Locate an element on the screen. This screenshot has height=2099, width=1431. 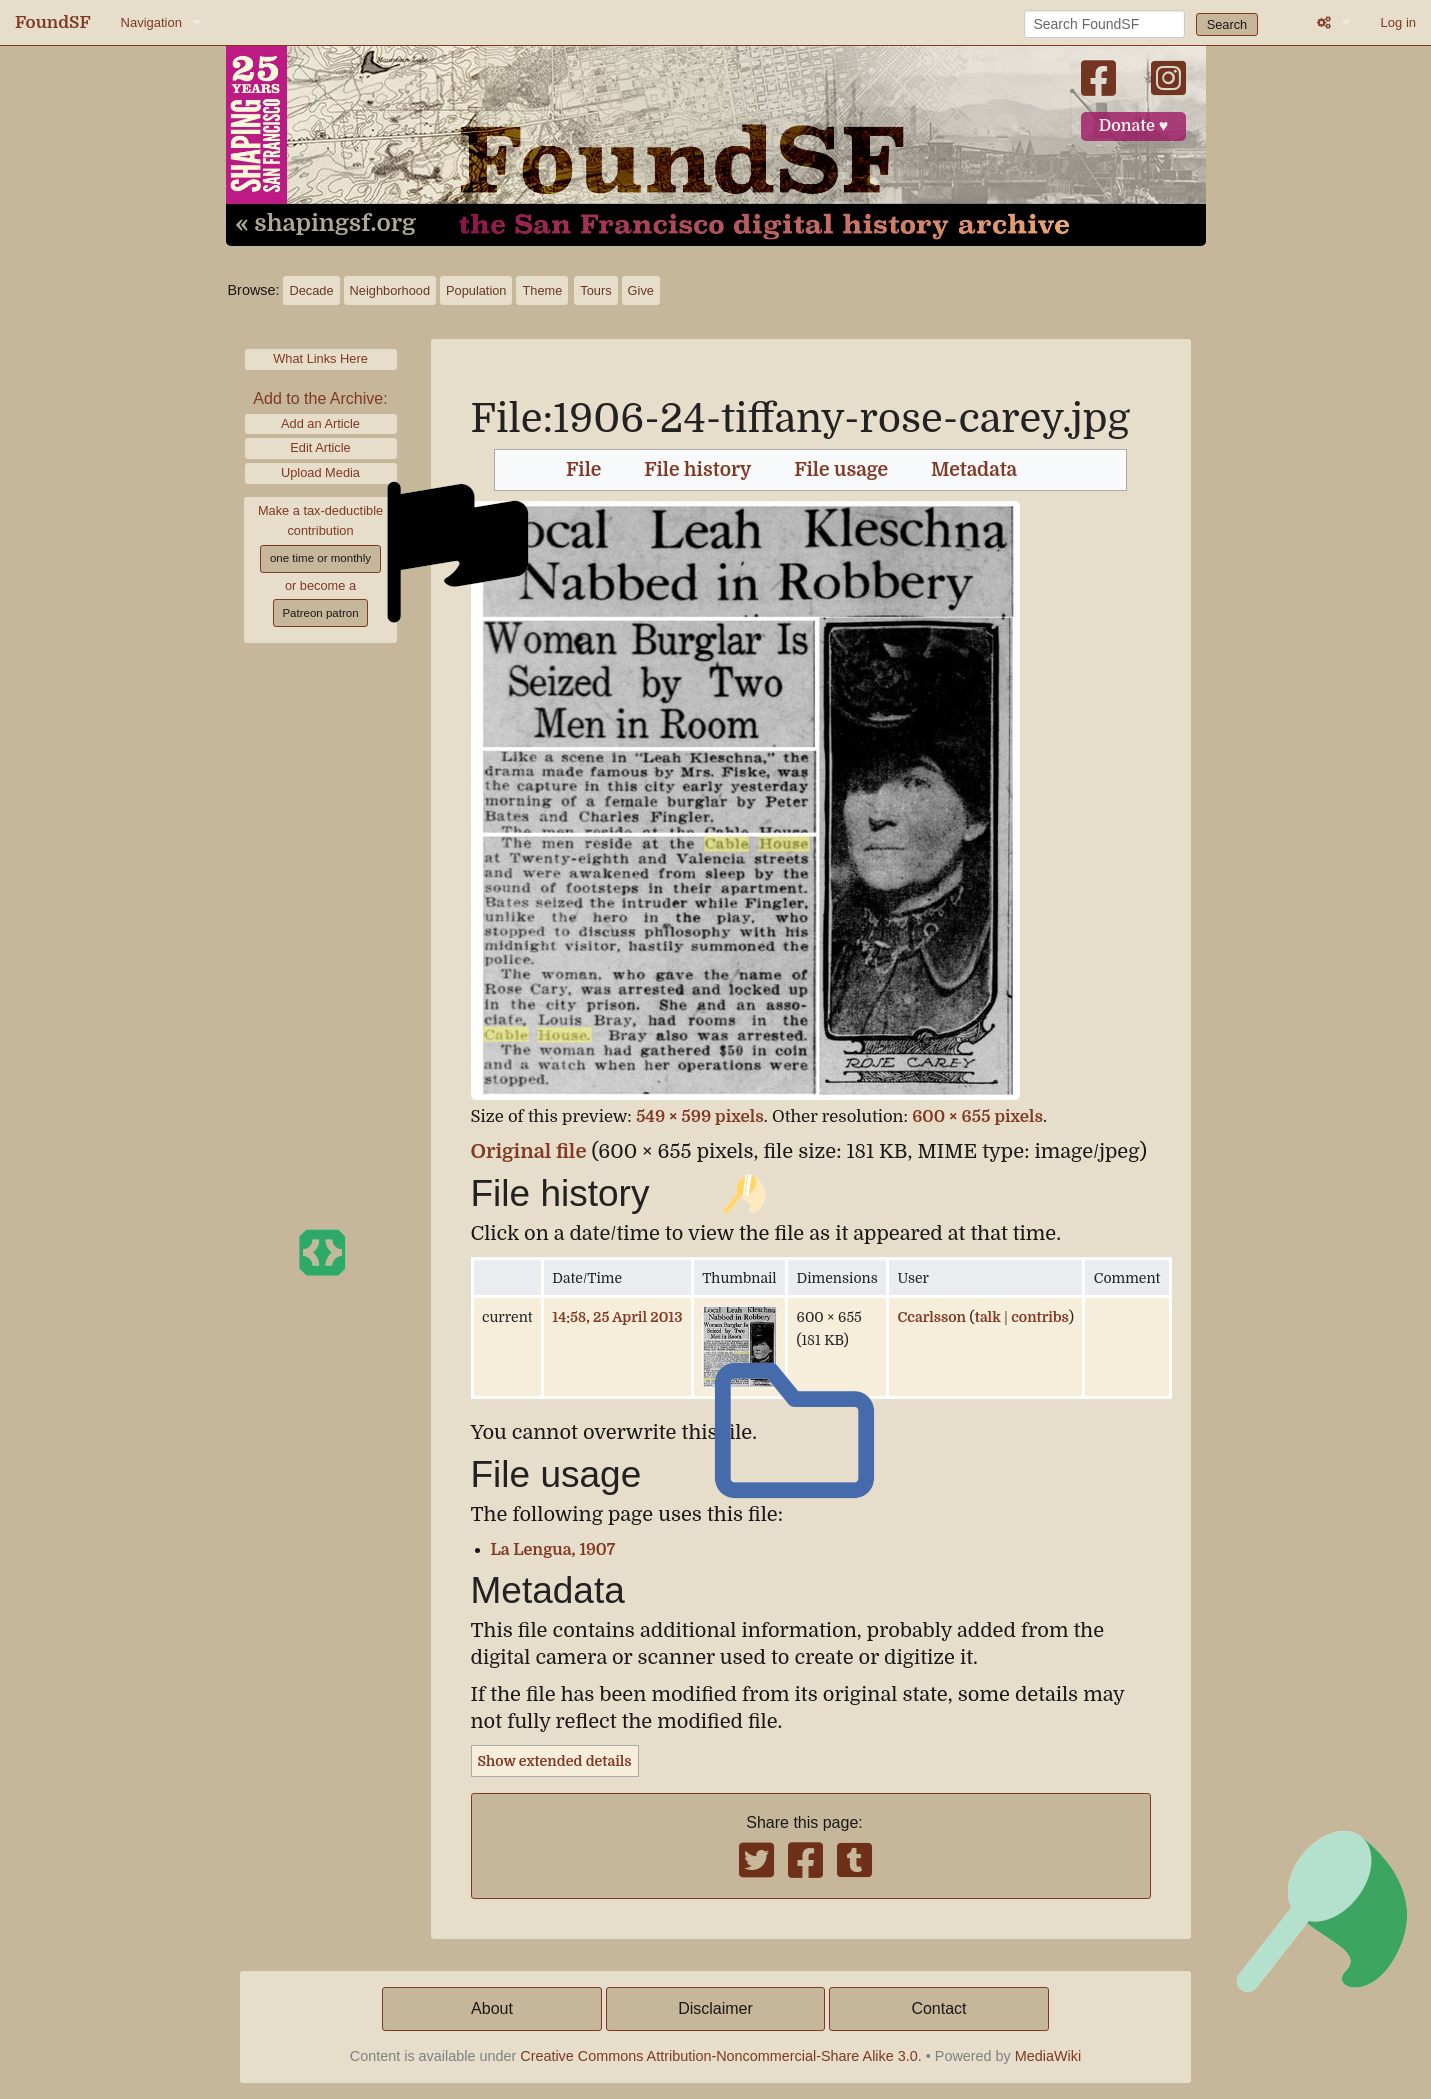
discord golden bug hunter badge indicating elite bug reporter status is located at coordinates (744, 1194).